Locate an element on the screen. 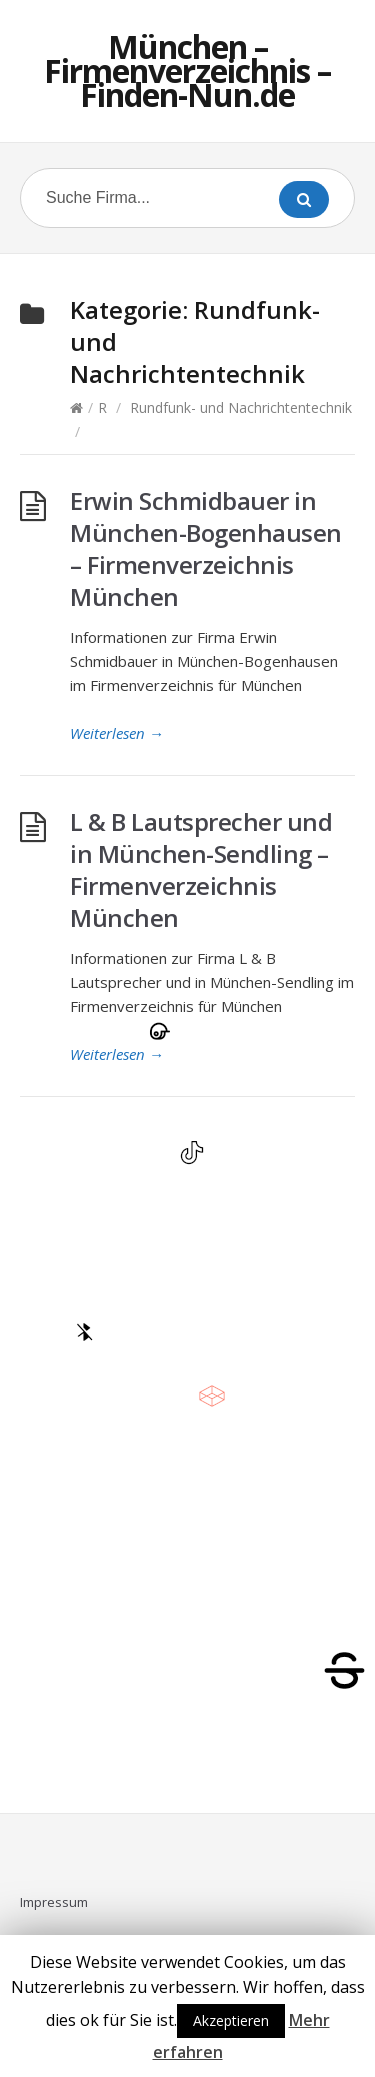  bluetooth is disabled or unavailable is located at coordinates (84, 1332).